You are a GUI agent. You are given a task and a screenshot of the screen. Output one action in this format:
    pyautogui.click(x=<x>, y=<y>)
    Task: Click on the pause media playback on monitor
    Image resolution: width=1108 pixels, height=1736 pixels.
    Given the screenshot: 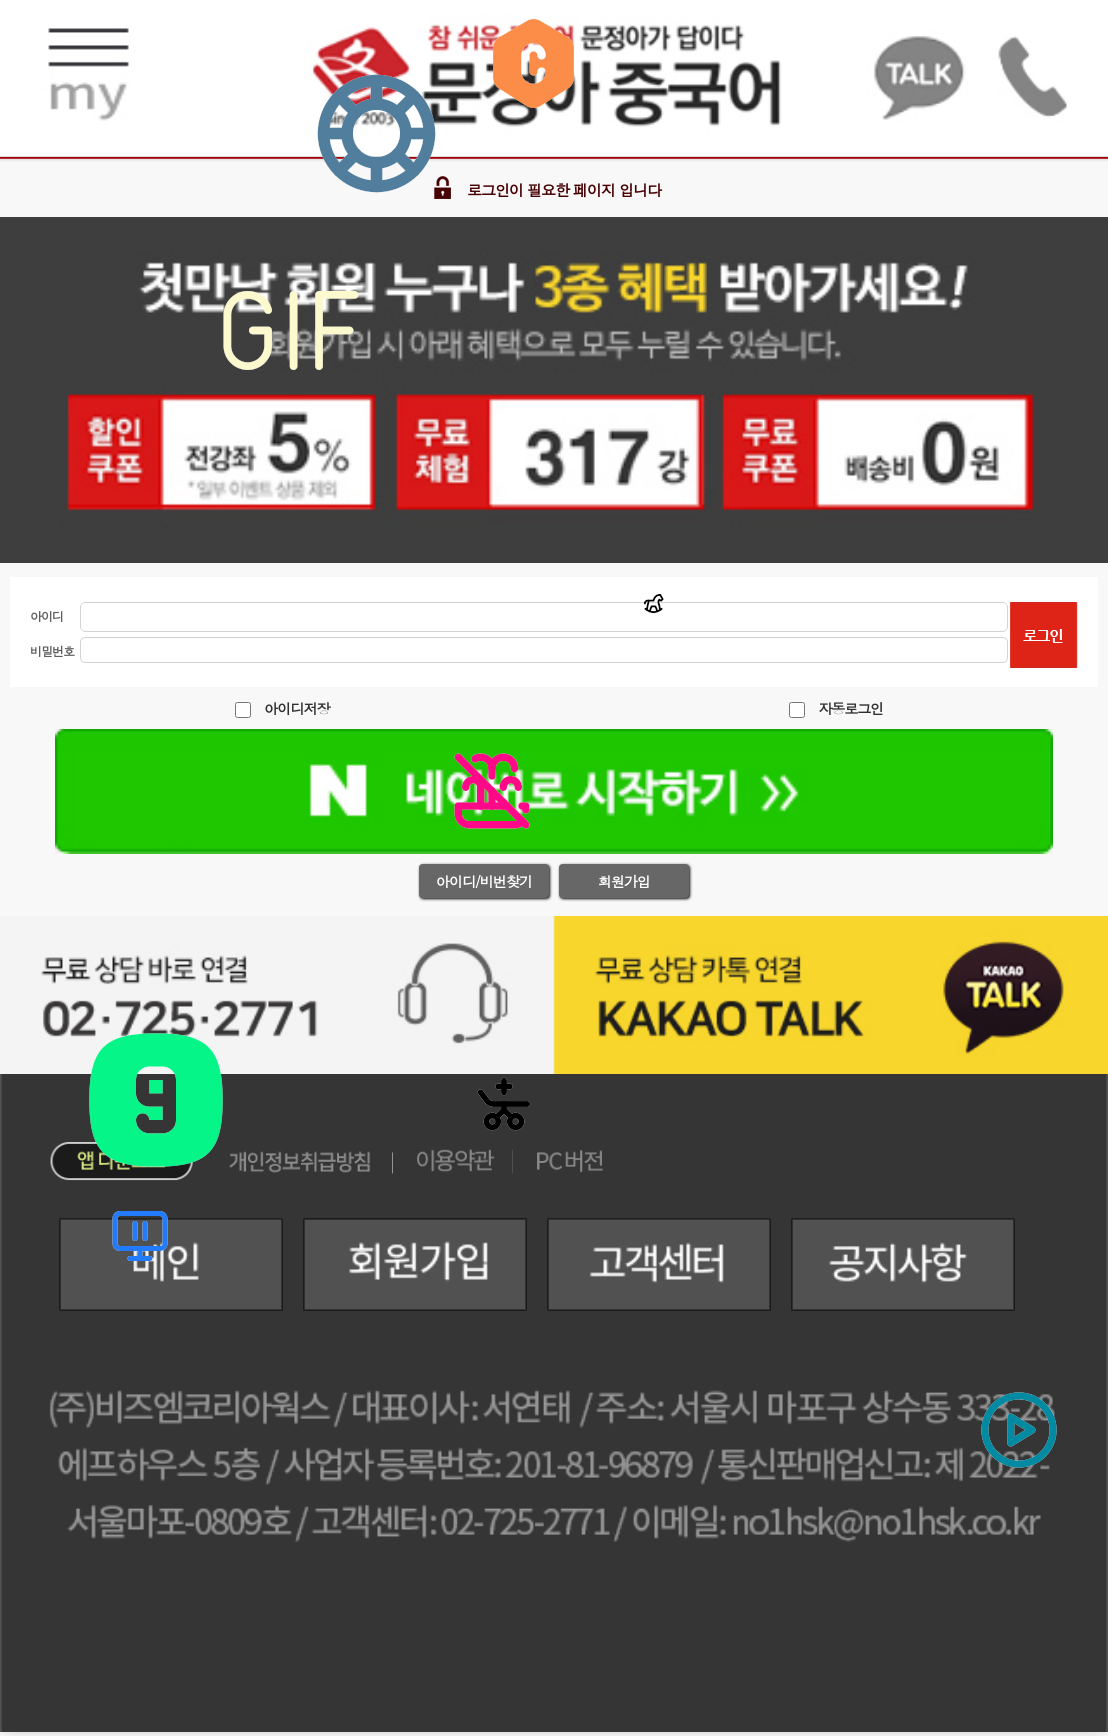 What is the action you would take?
    pyautogui.click(x=140, y=1236)
    